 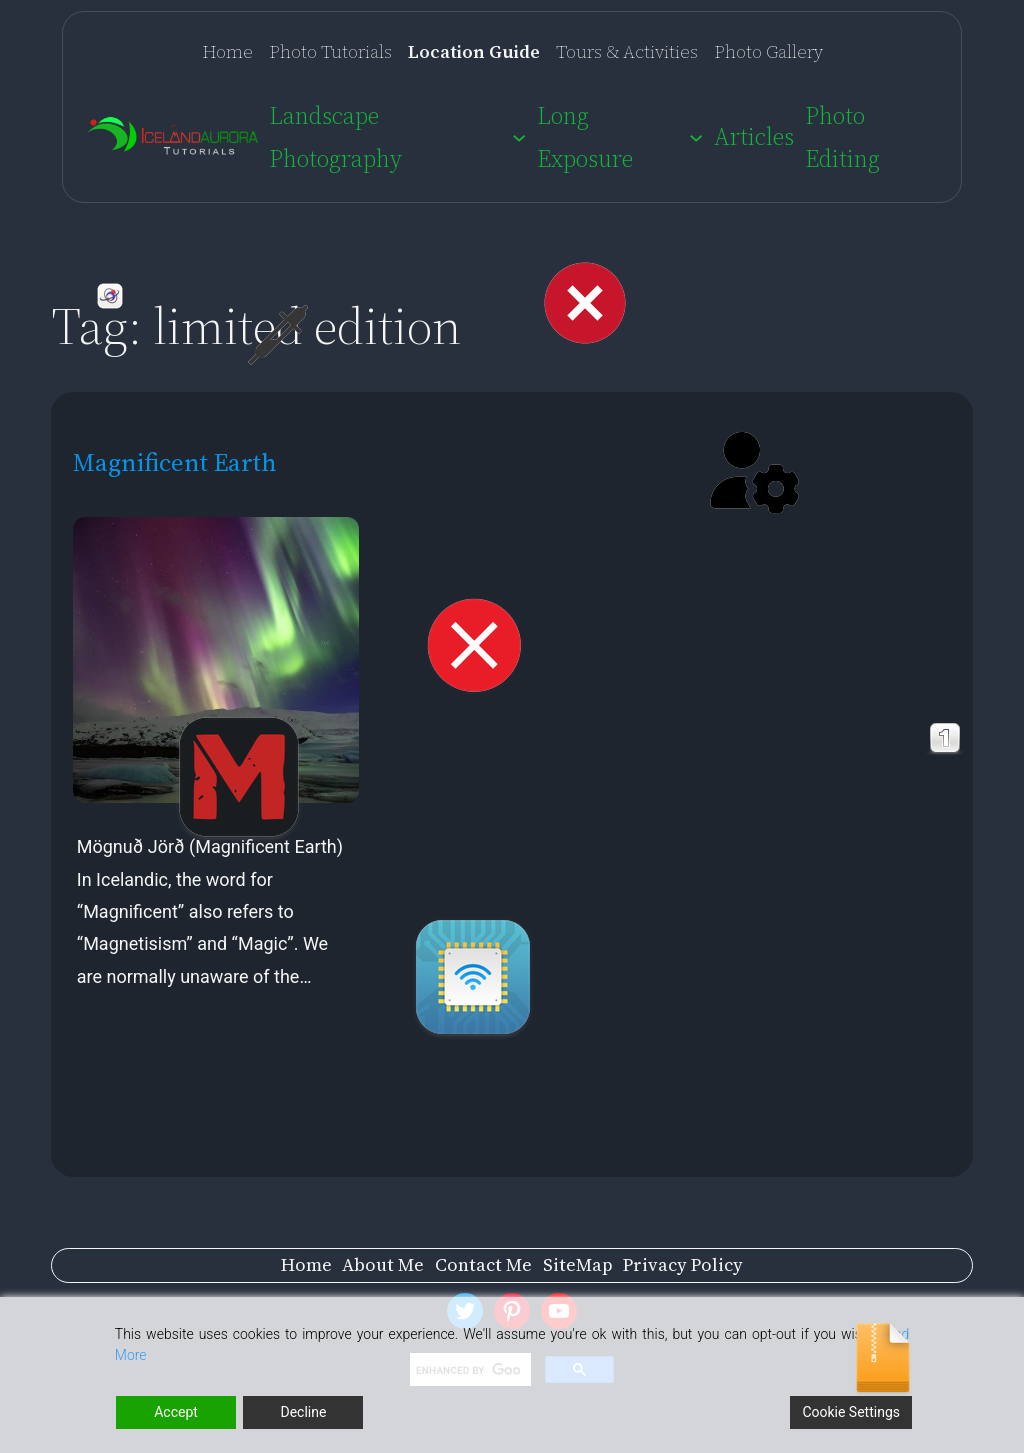 What do you see at coordinates (239, 777) in the screenshot?
I see `launch Metro 2033 game` at bounding box center [239, 777].